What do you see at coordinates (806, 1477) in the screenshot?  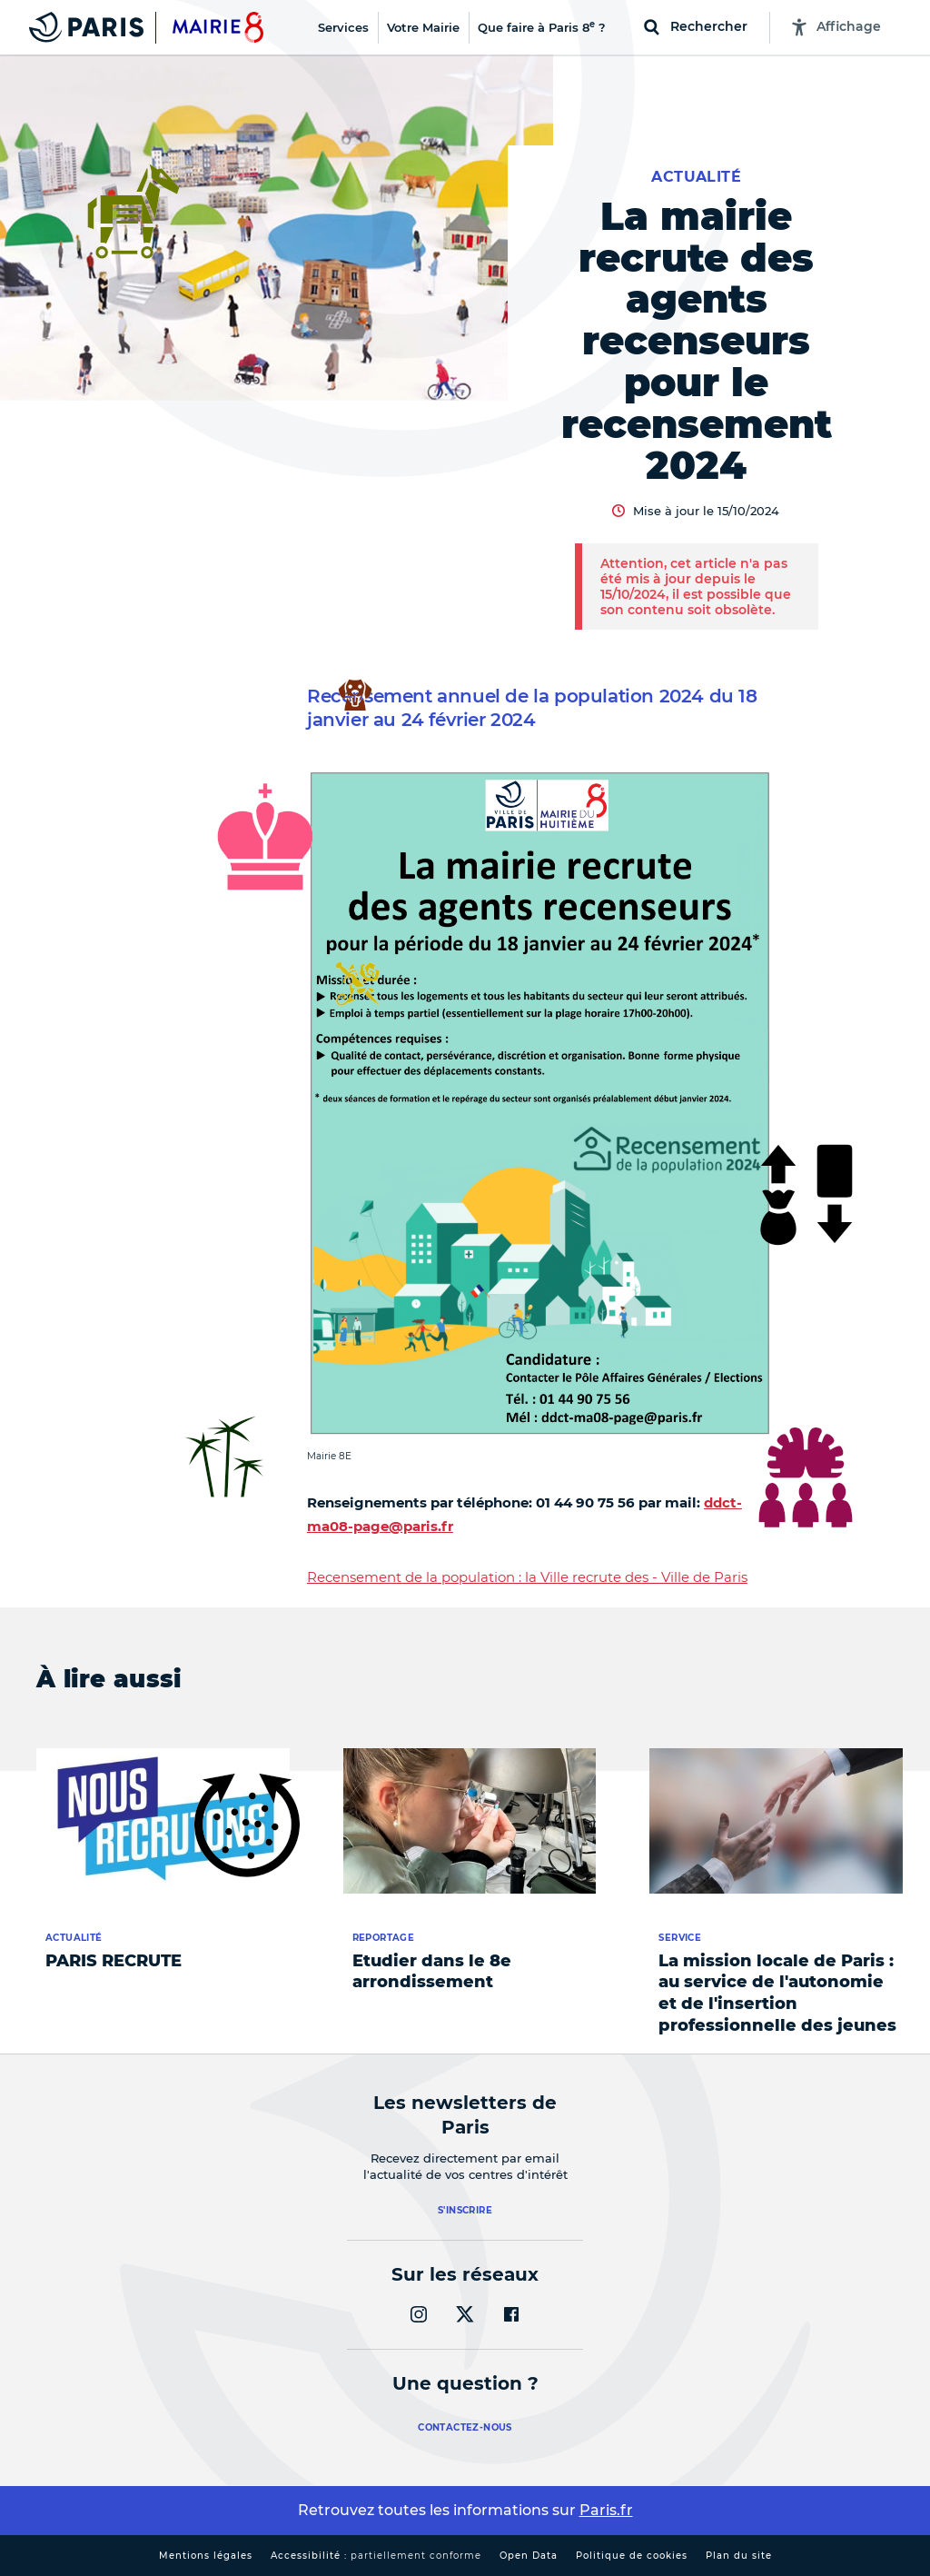 I see `access collaborative brainstorming features` at bounding box center [806, 1477].